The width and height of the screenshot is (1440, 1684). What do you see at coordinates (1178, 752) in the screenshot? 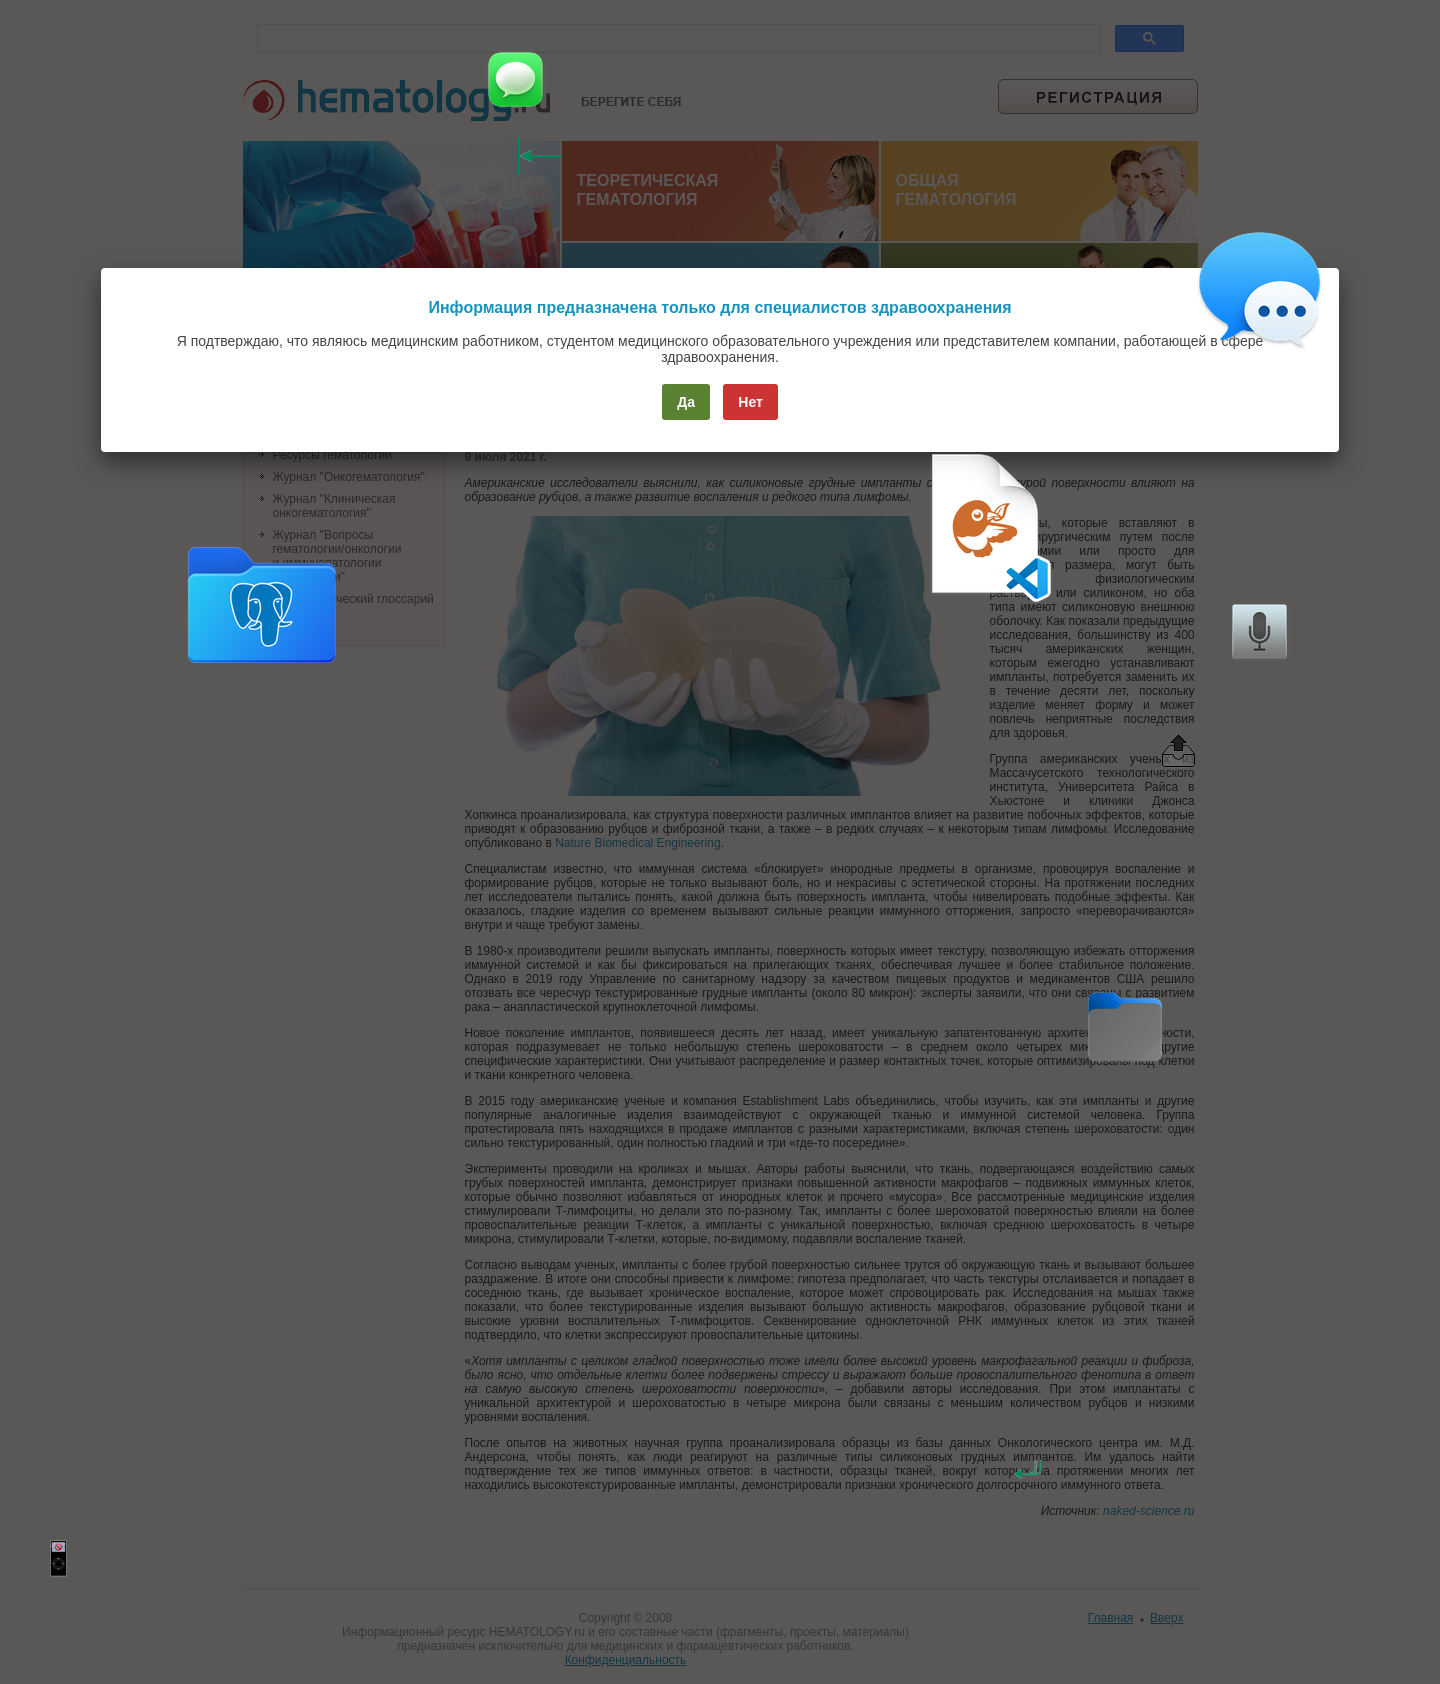
I see `view outgoing mail in your outbox` at bounding box center [1178, 752].